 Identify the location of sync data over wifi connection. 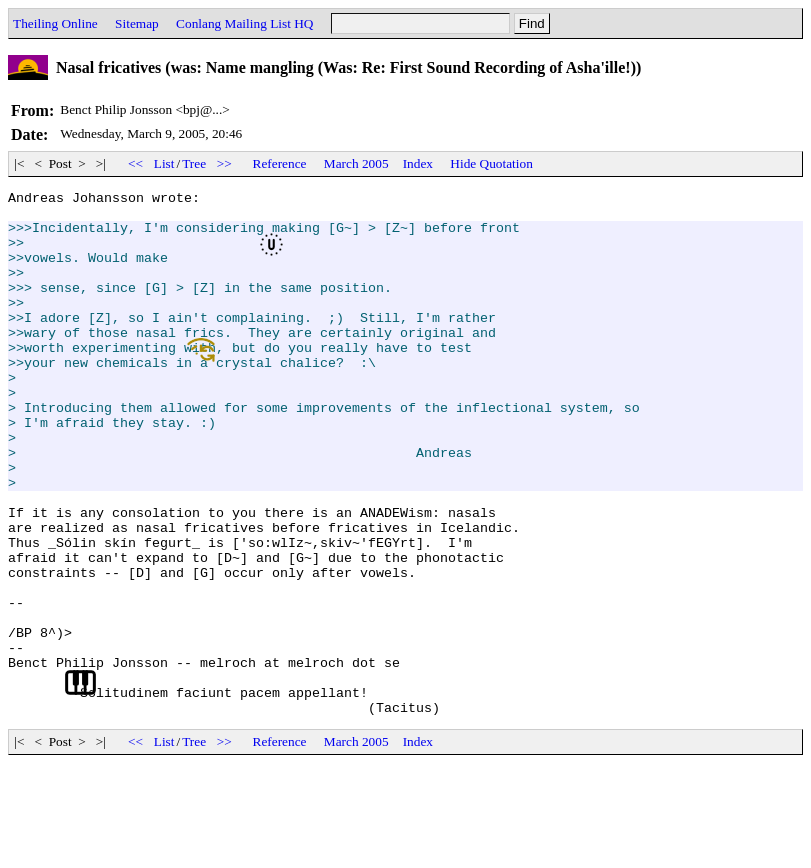
(201, 348).